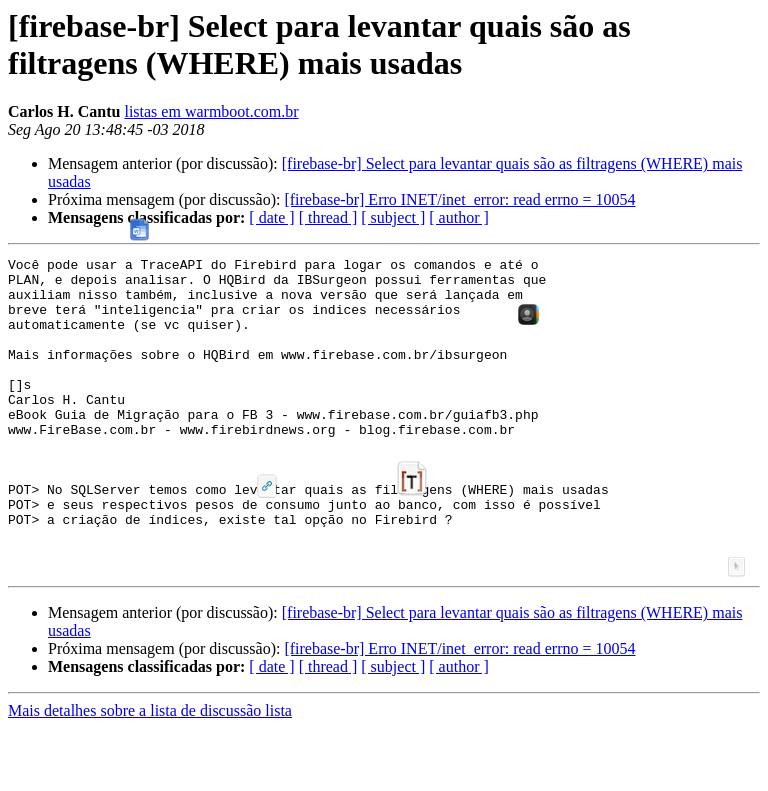  I want to click on open the contacts app, so click(528, 314).